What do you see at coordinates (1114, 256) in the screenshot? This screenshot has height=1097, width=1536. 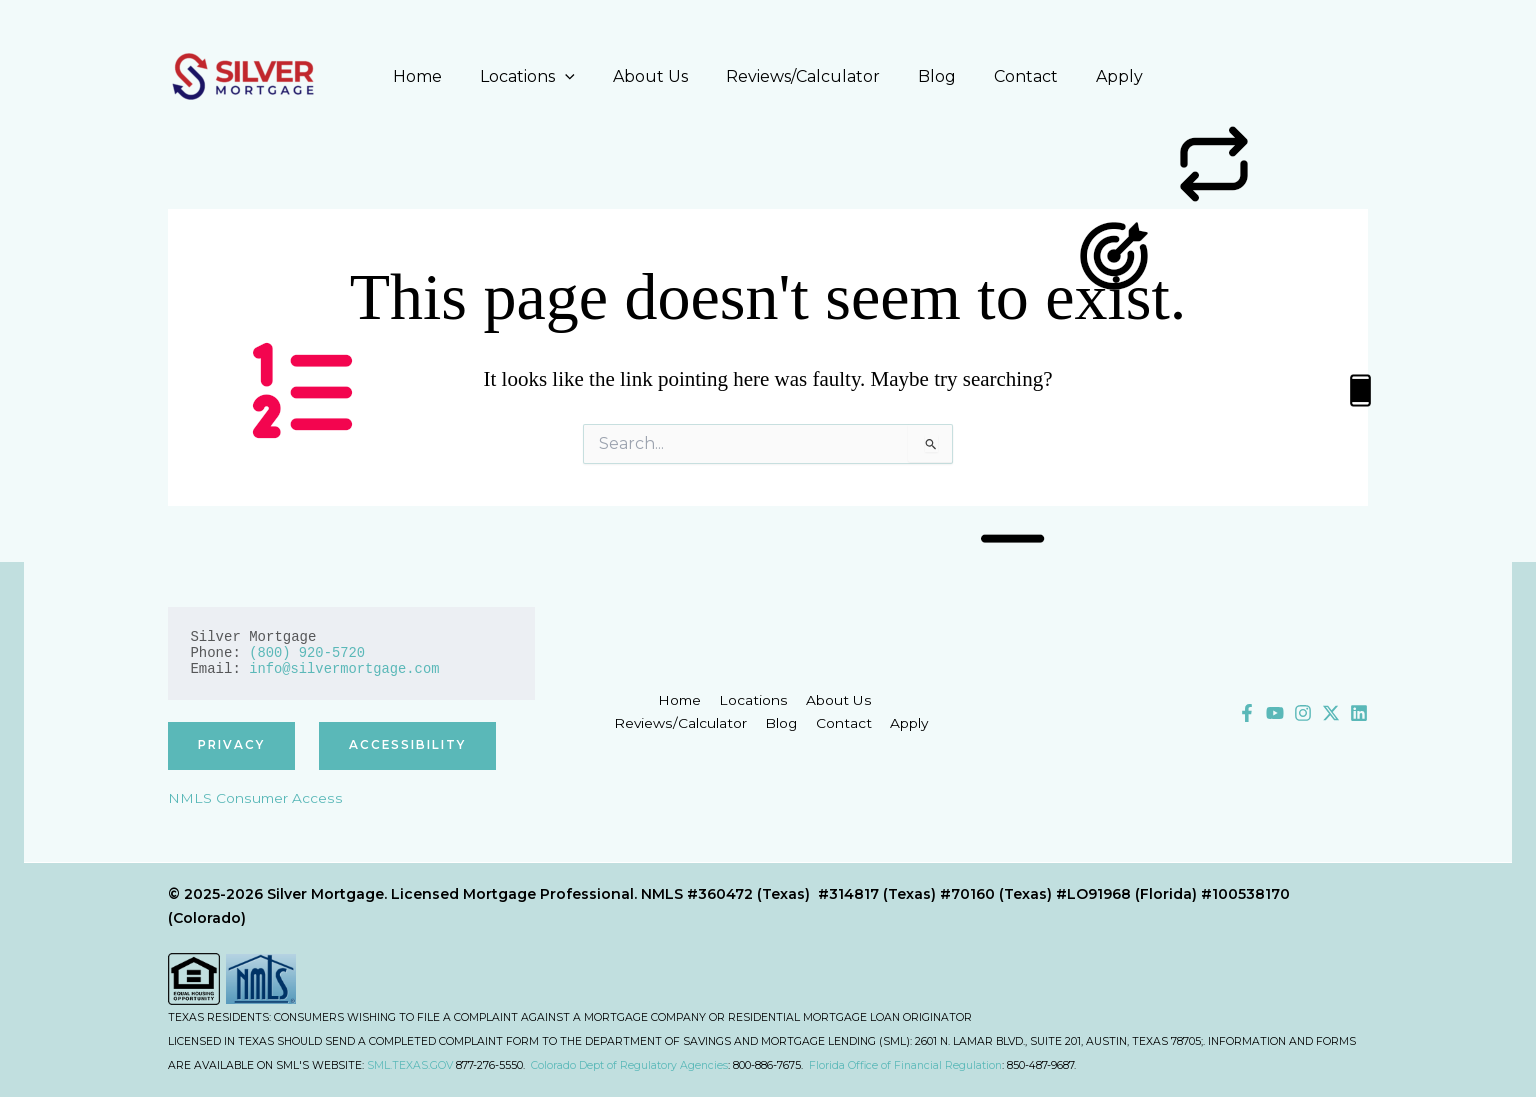 I see `view project goals or milestones` at bounding box center [1114, 256].